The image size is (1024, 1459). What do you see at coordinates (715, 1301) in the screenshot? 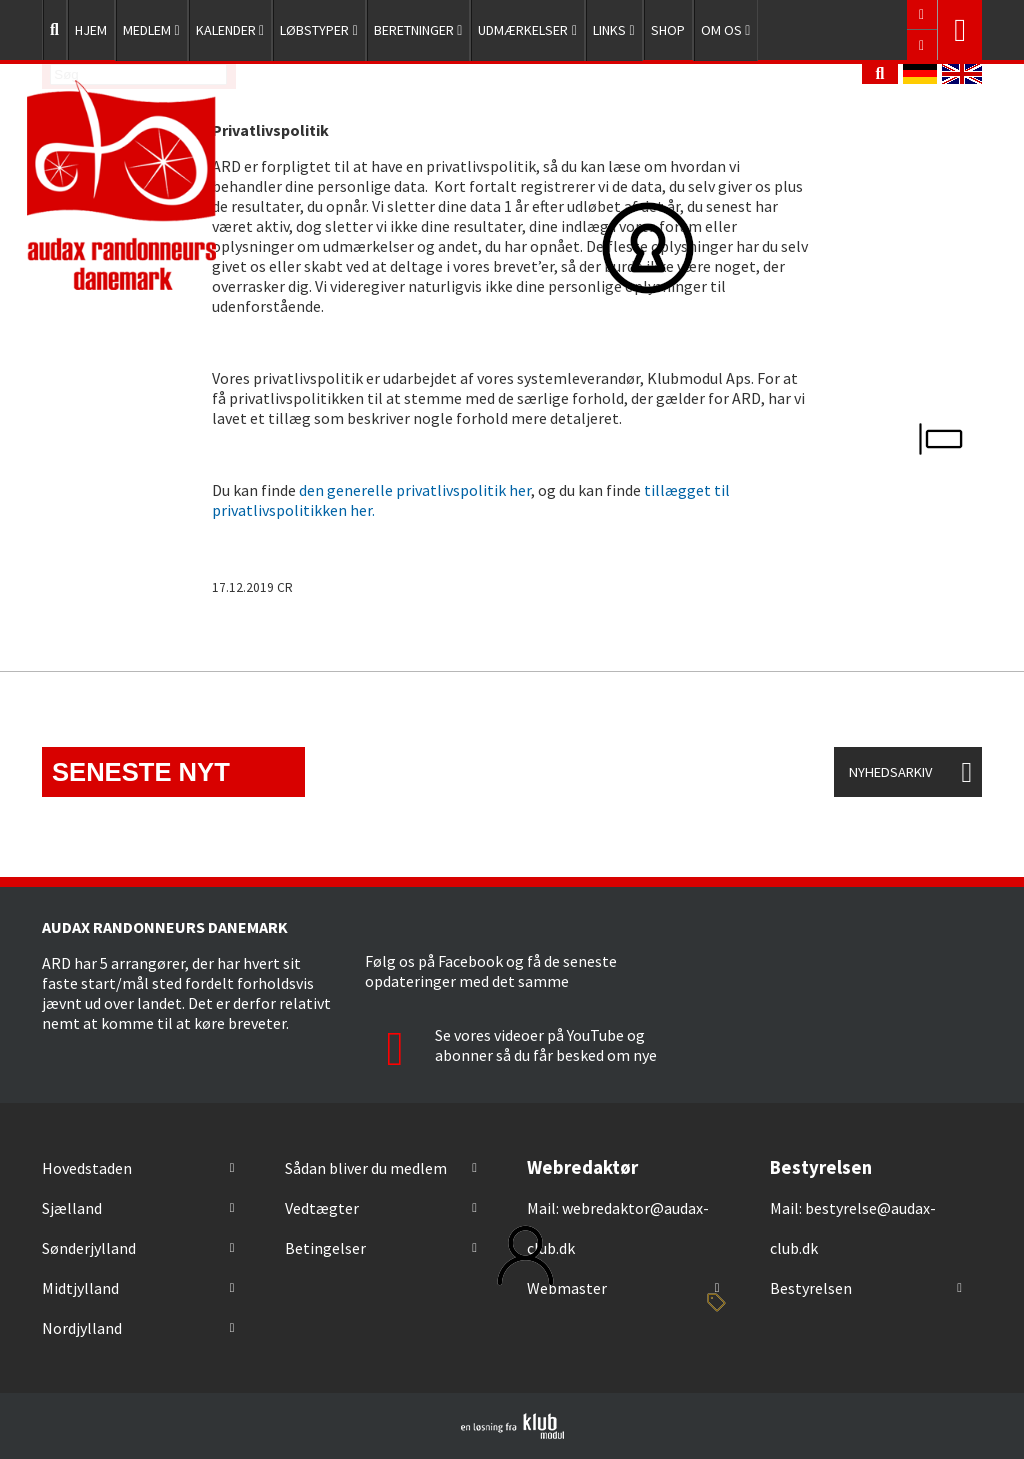
I see `add or manage tags for organization` at bounding box center [715, 1301].